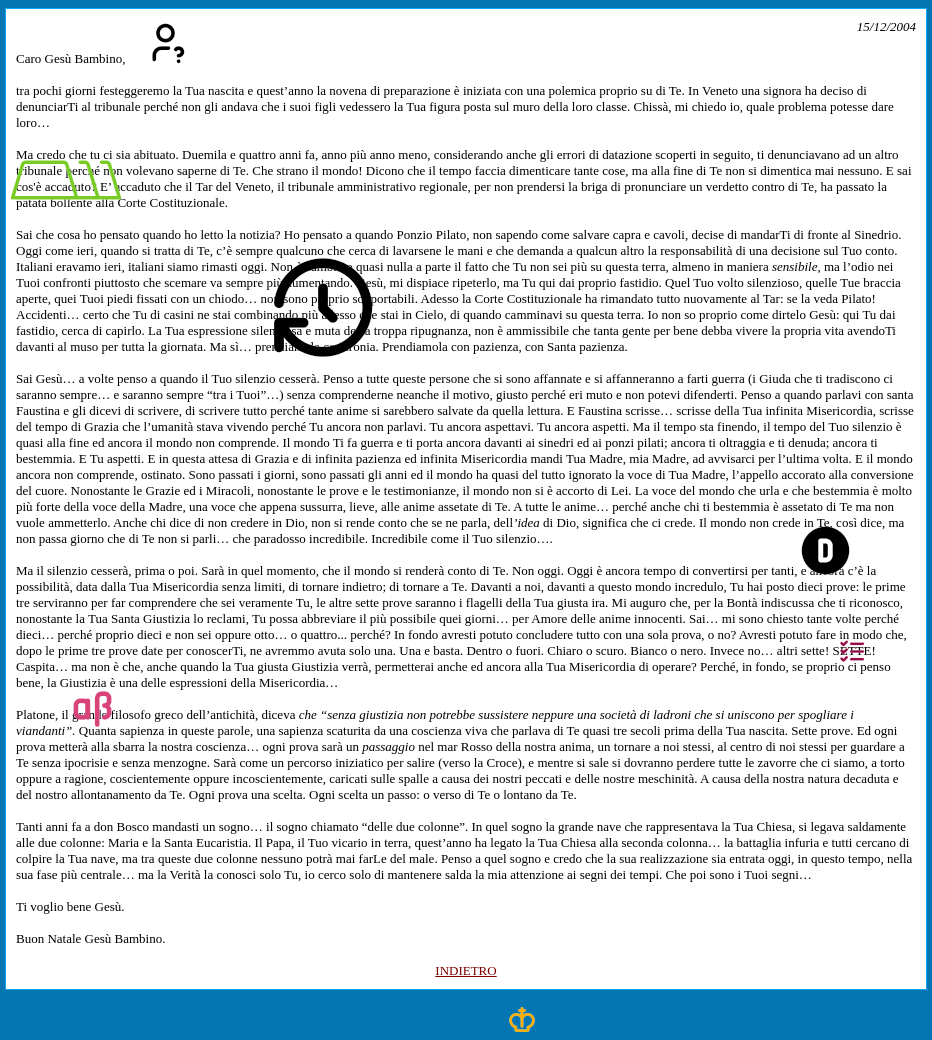 Image resolution: width=932 pixels, height=1040 pixels. I want to click on view completed tasks, so click(852, 651).